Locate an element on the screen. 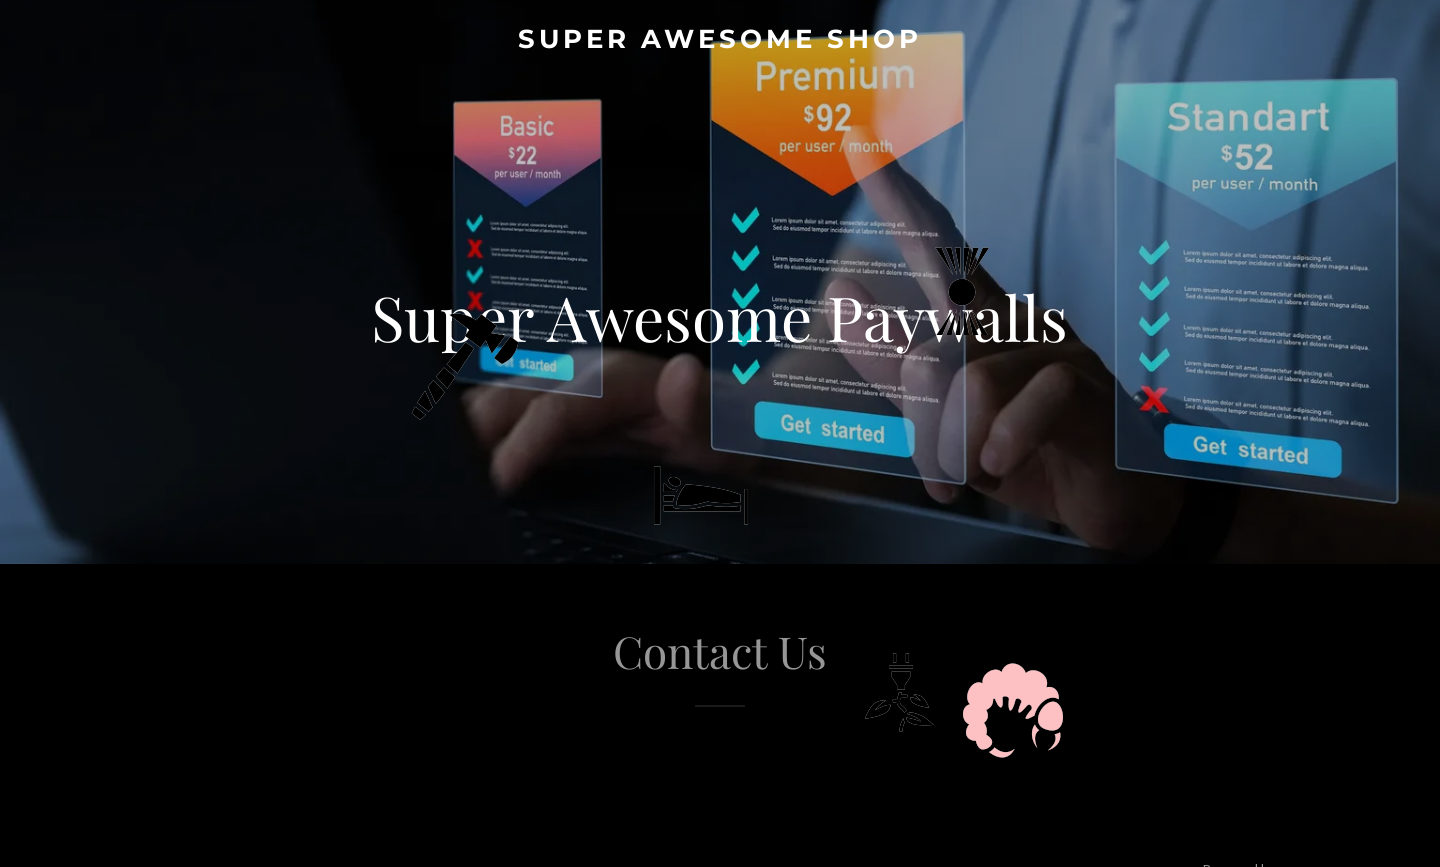 The height and width of the screenshot is (867, 1440). indicates sleep mode or rest status is located at coordinates (701, 484).